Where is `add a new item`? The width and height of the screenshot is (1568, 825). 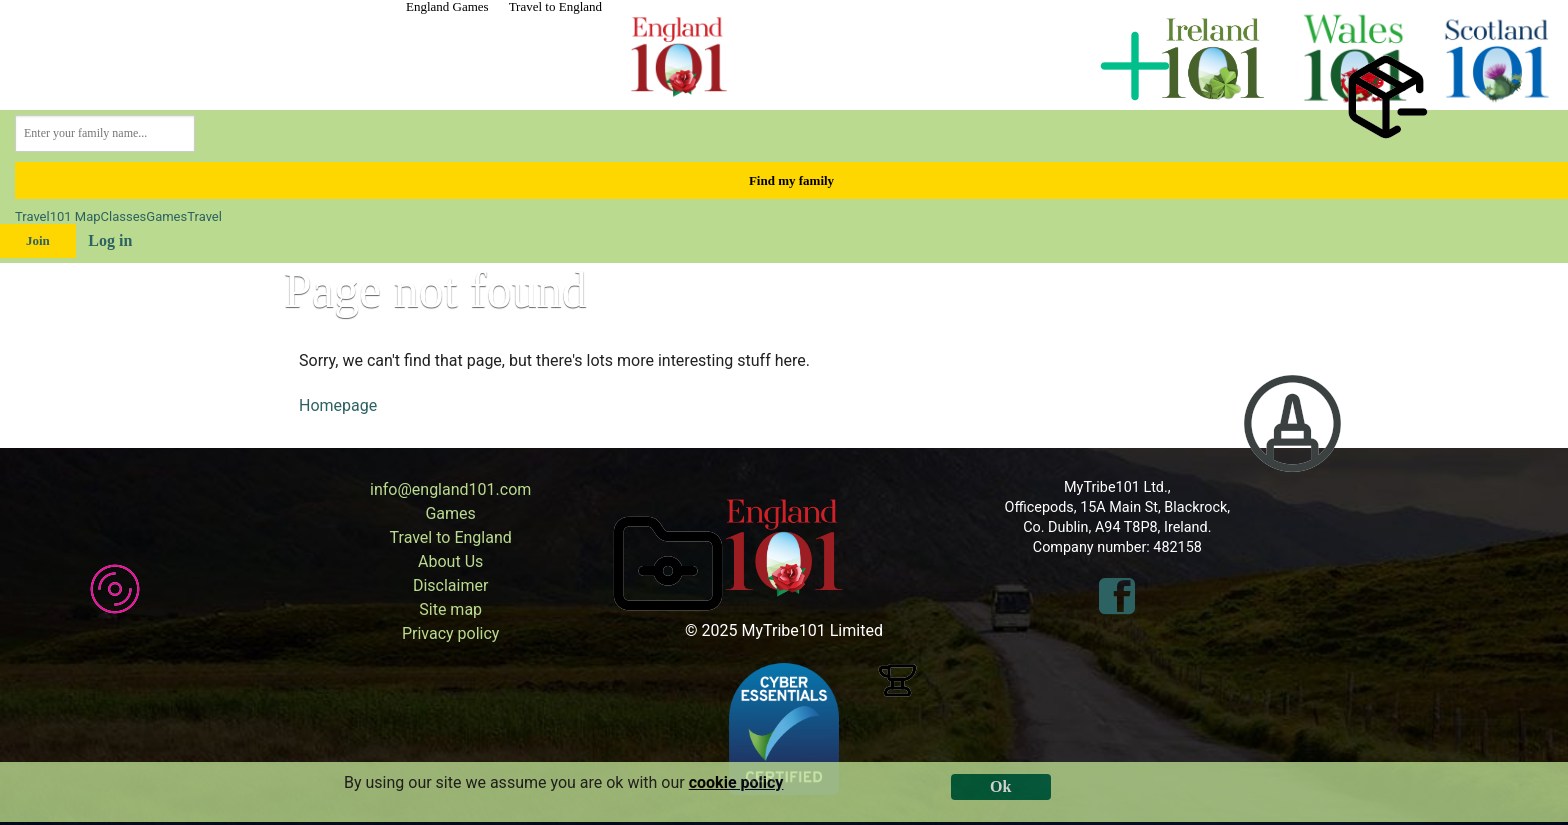
add a new item is located at coordinates (1135, 66).